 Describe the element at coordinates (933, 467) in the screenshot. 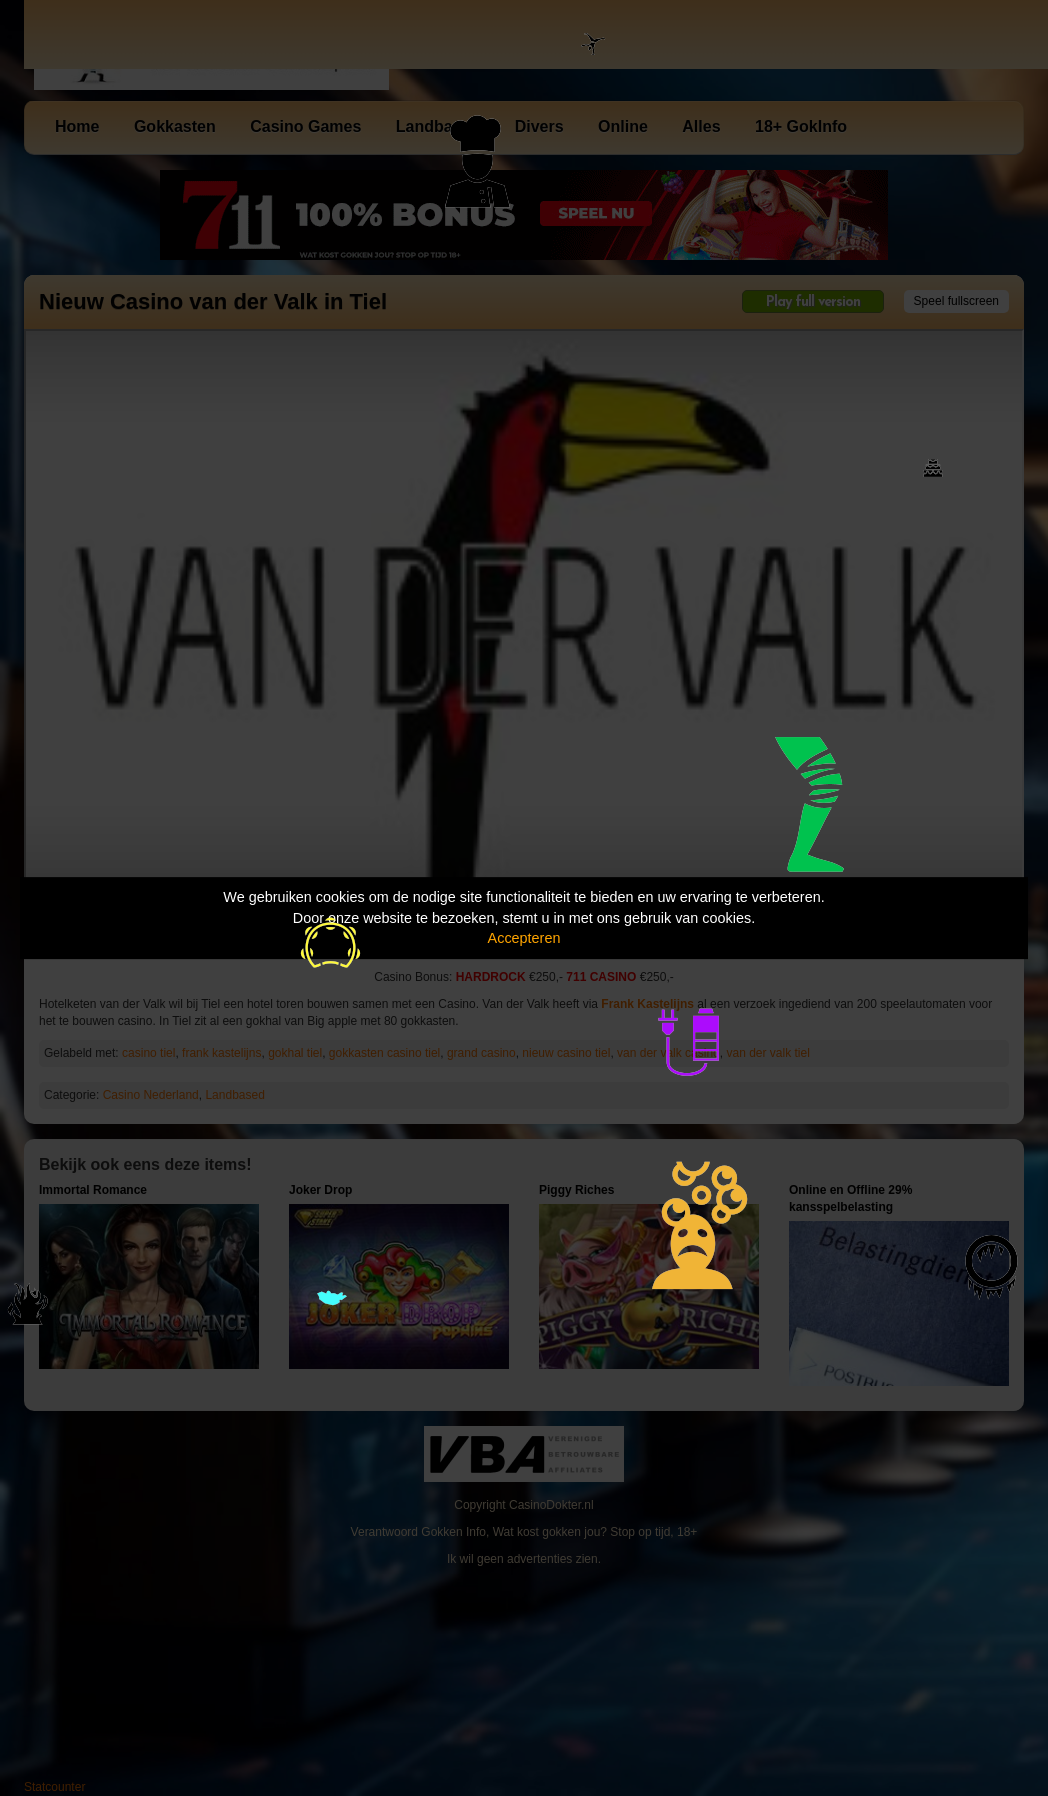

I see `view cake or bakery options` at that location.